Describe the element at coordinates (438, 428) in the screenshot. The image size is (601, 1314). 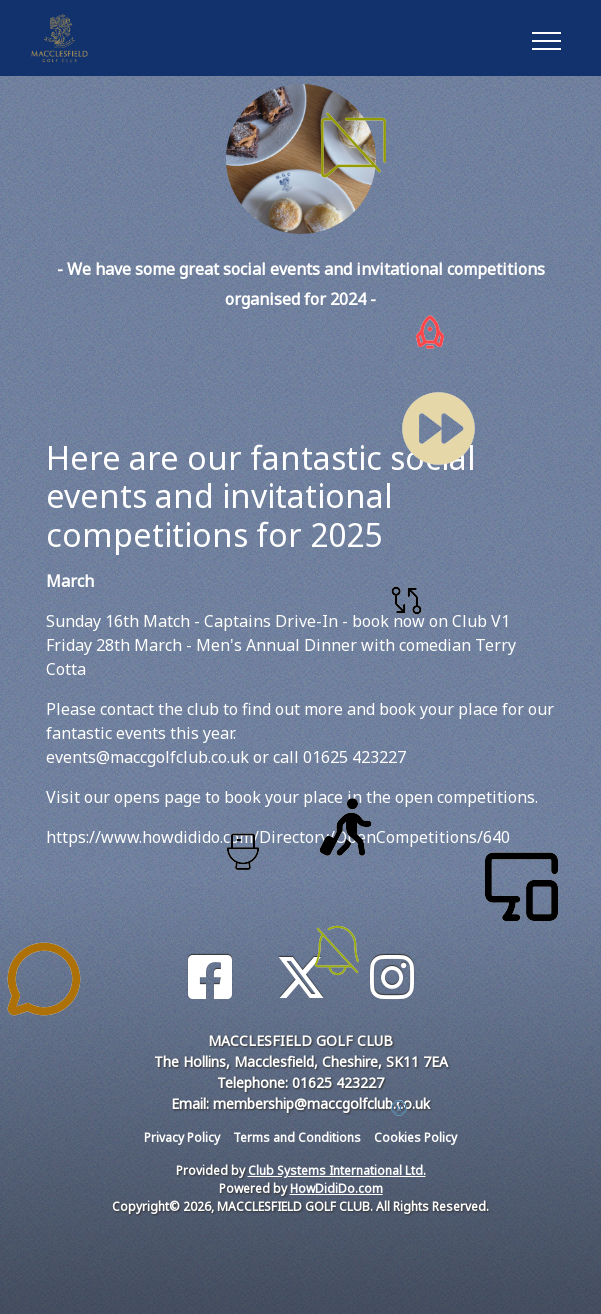
I see `skip forward in media playback` at that location.